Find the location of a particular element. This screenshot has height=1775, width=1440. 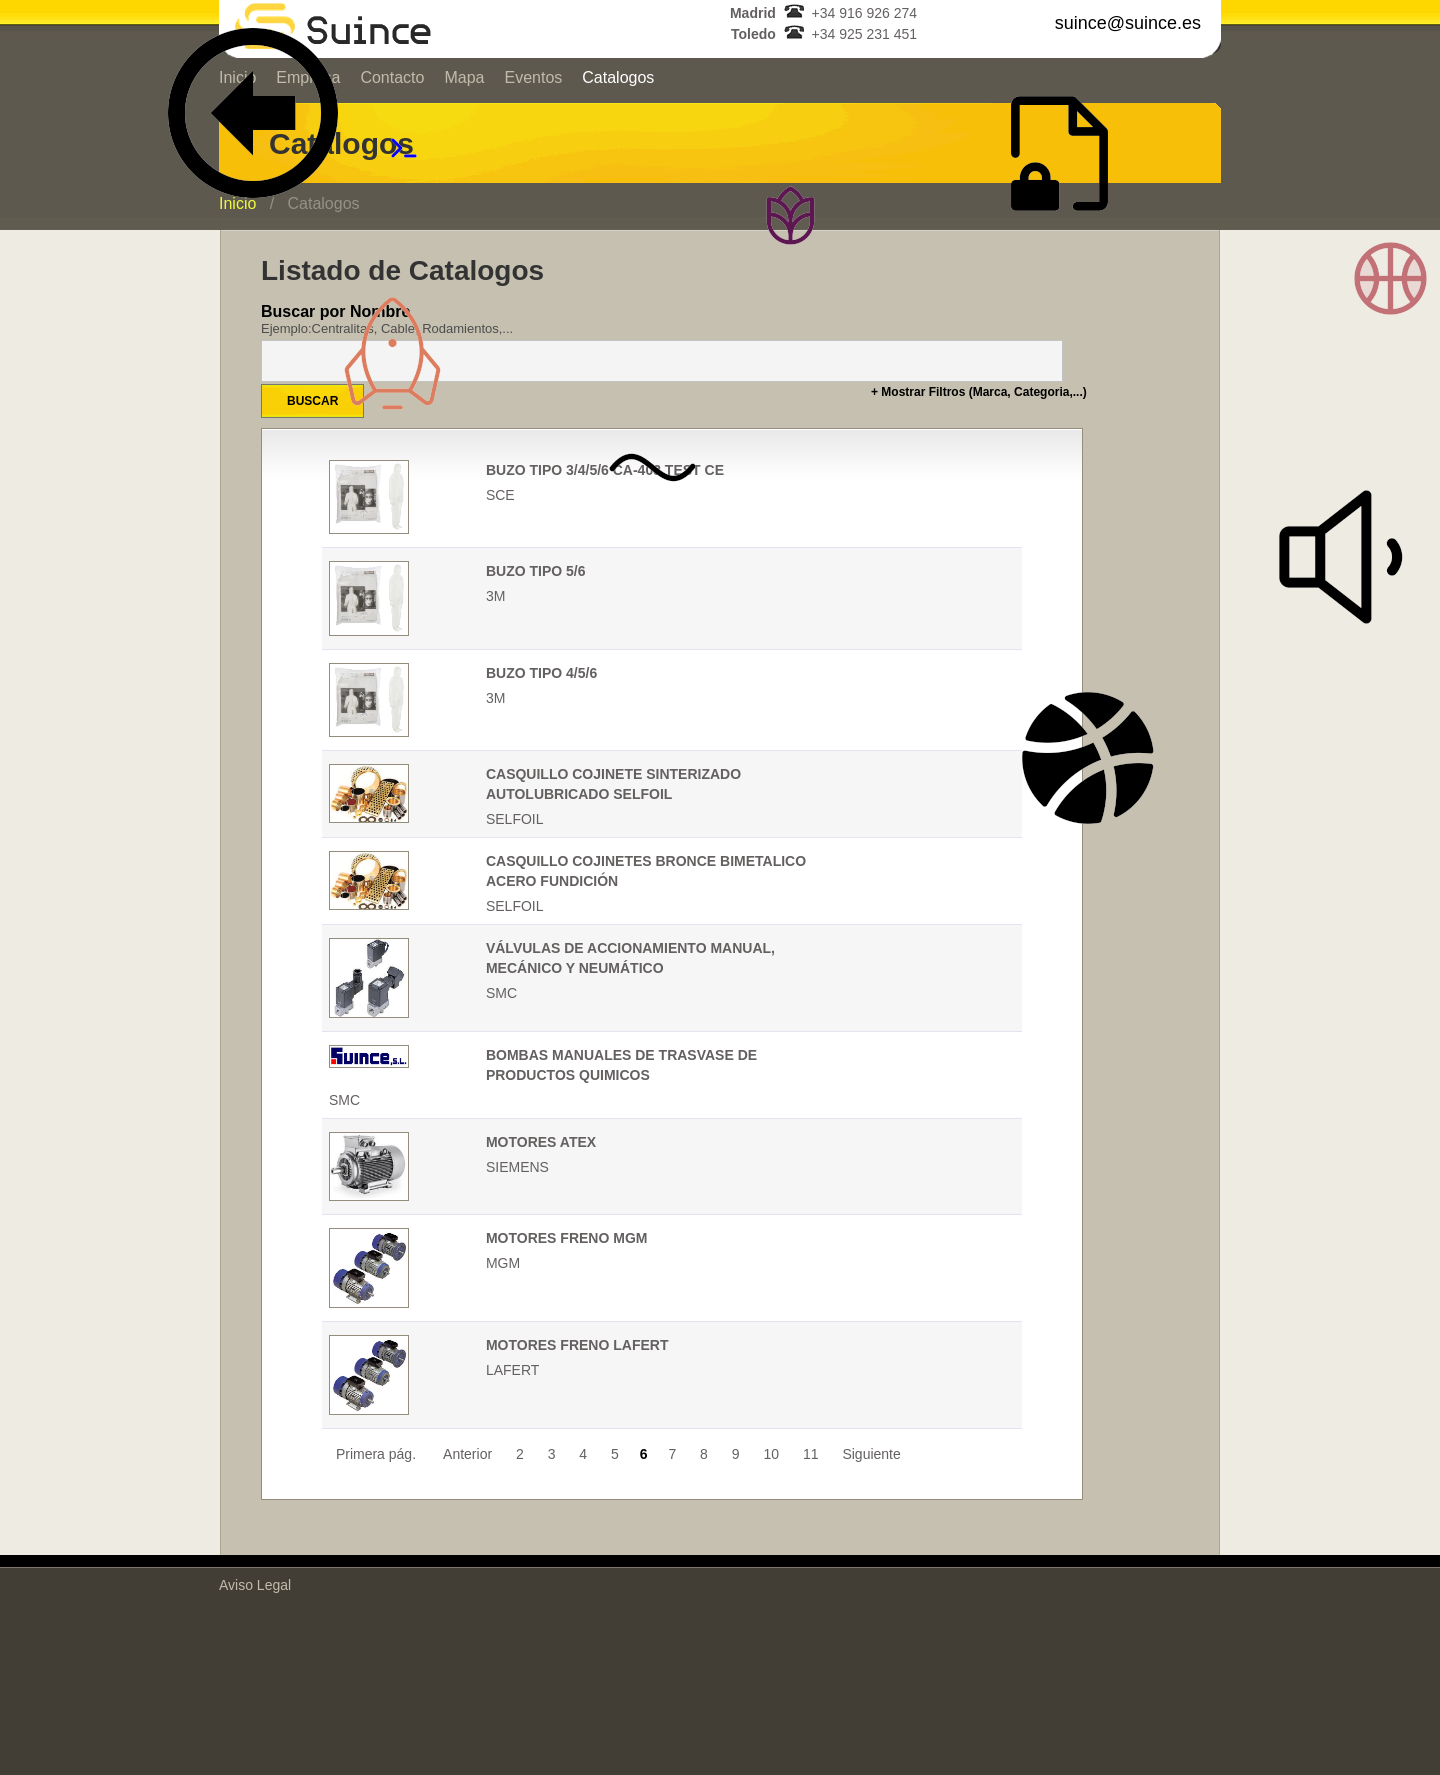

open command line or terminal is located at coordinates (404, 148).